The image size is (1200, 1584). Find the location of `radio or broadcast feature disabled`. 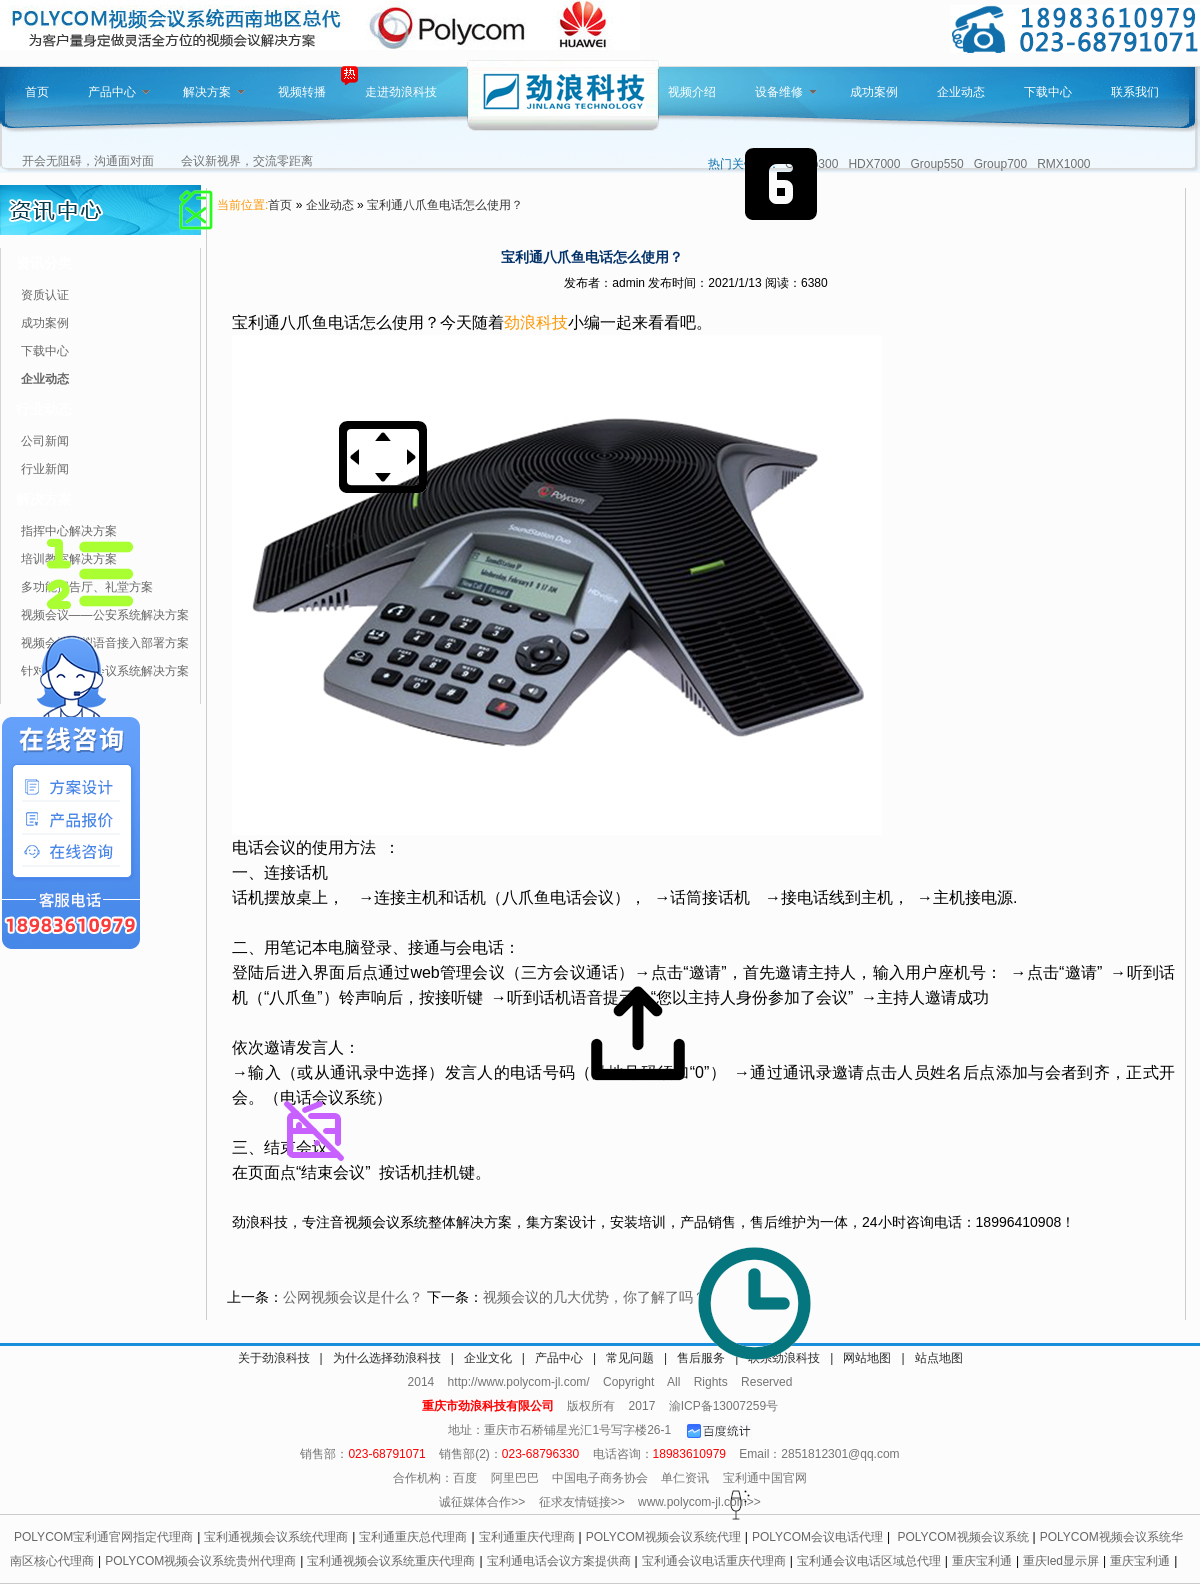

radio or broadcast feature disabled is located at coordinates (314, 1131).